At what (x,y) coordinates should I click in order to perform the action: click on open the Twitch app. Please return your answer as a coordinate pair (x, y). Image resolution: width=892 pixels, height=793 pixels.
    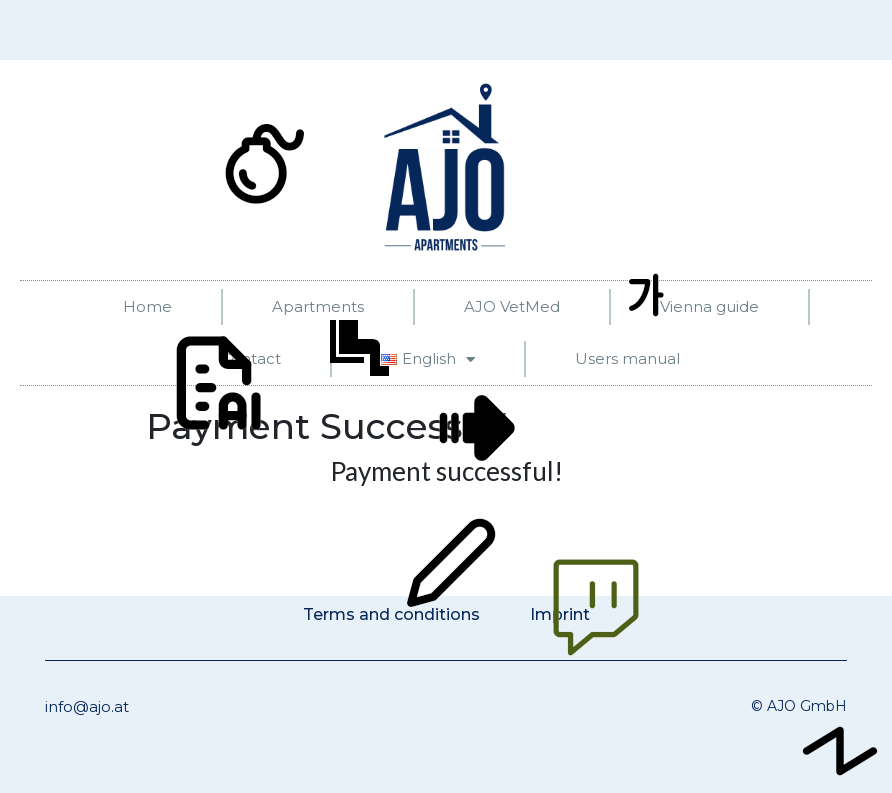
    Looking at the image, I should click on (596, 602).